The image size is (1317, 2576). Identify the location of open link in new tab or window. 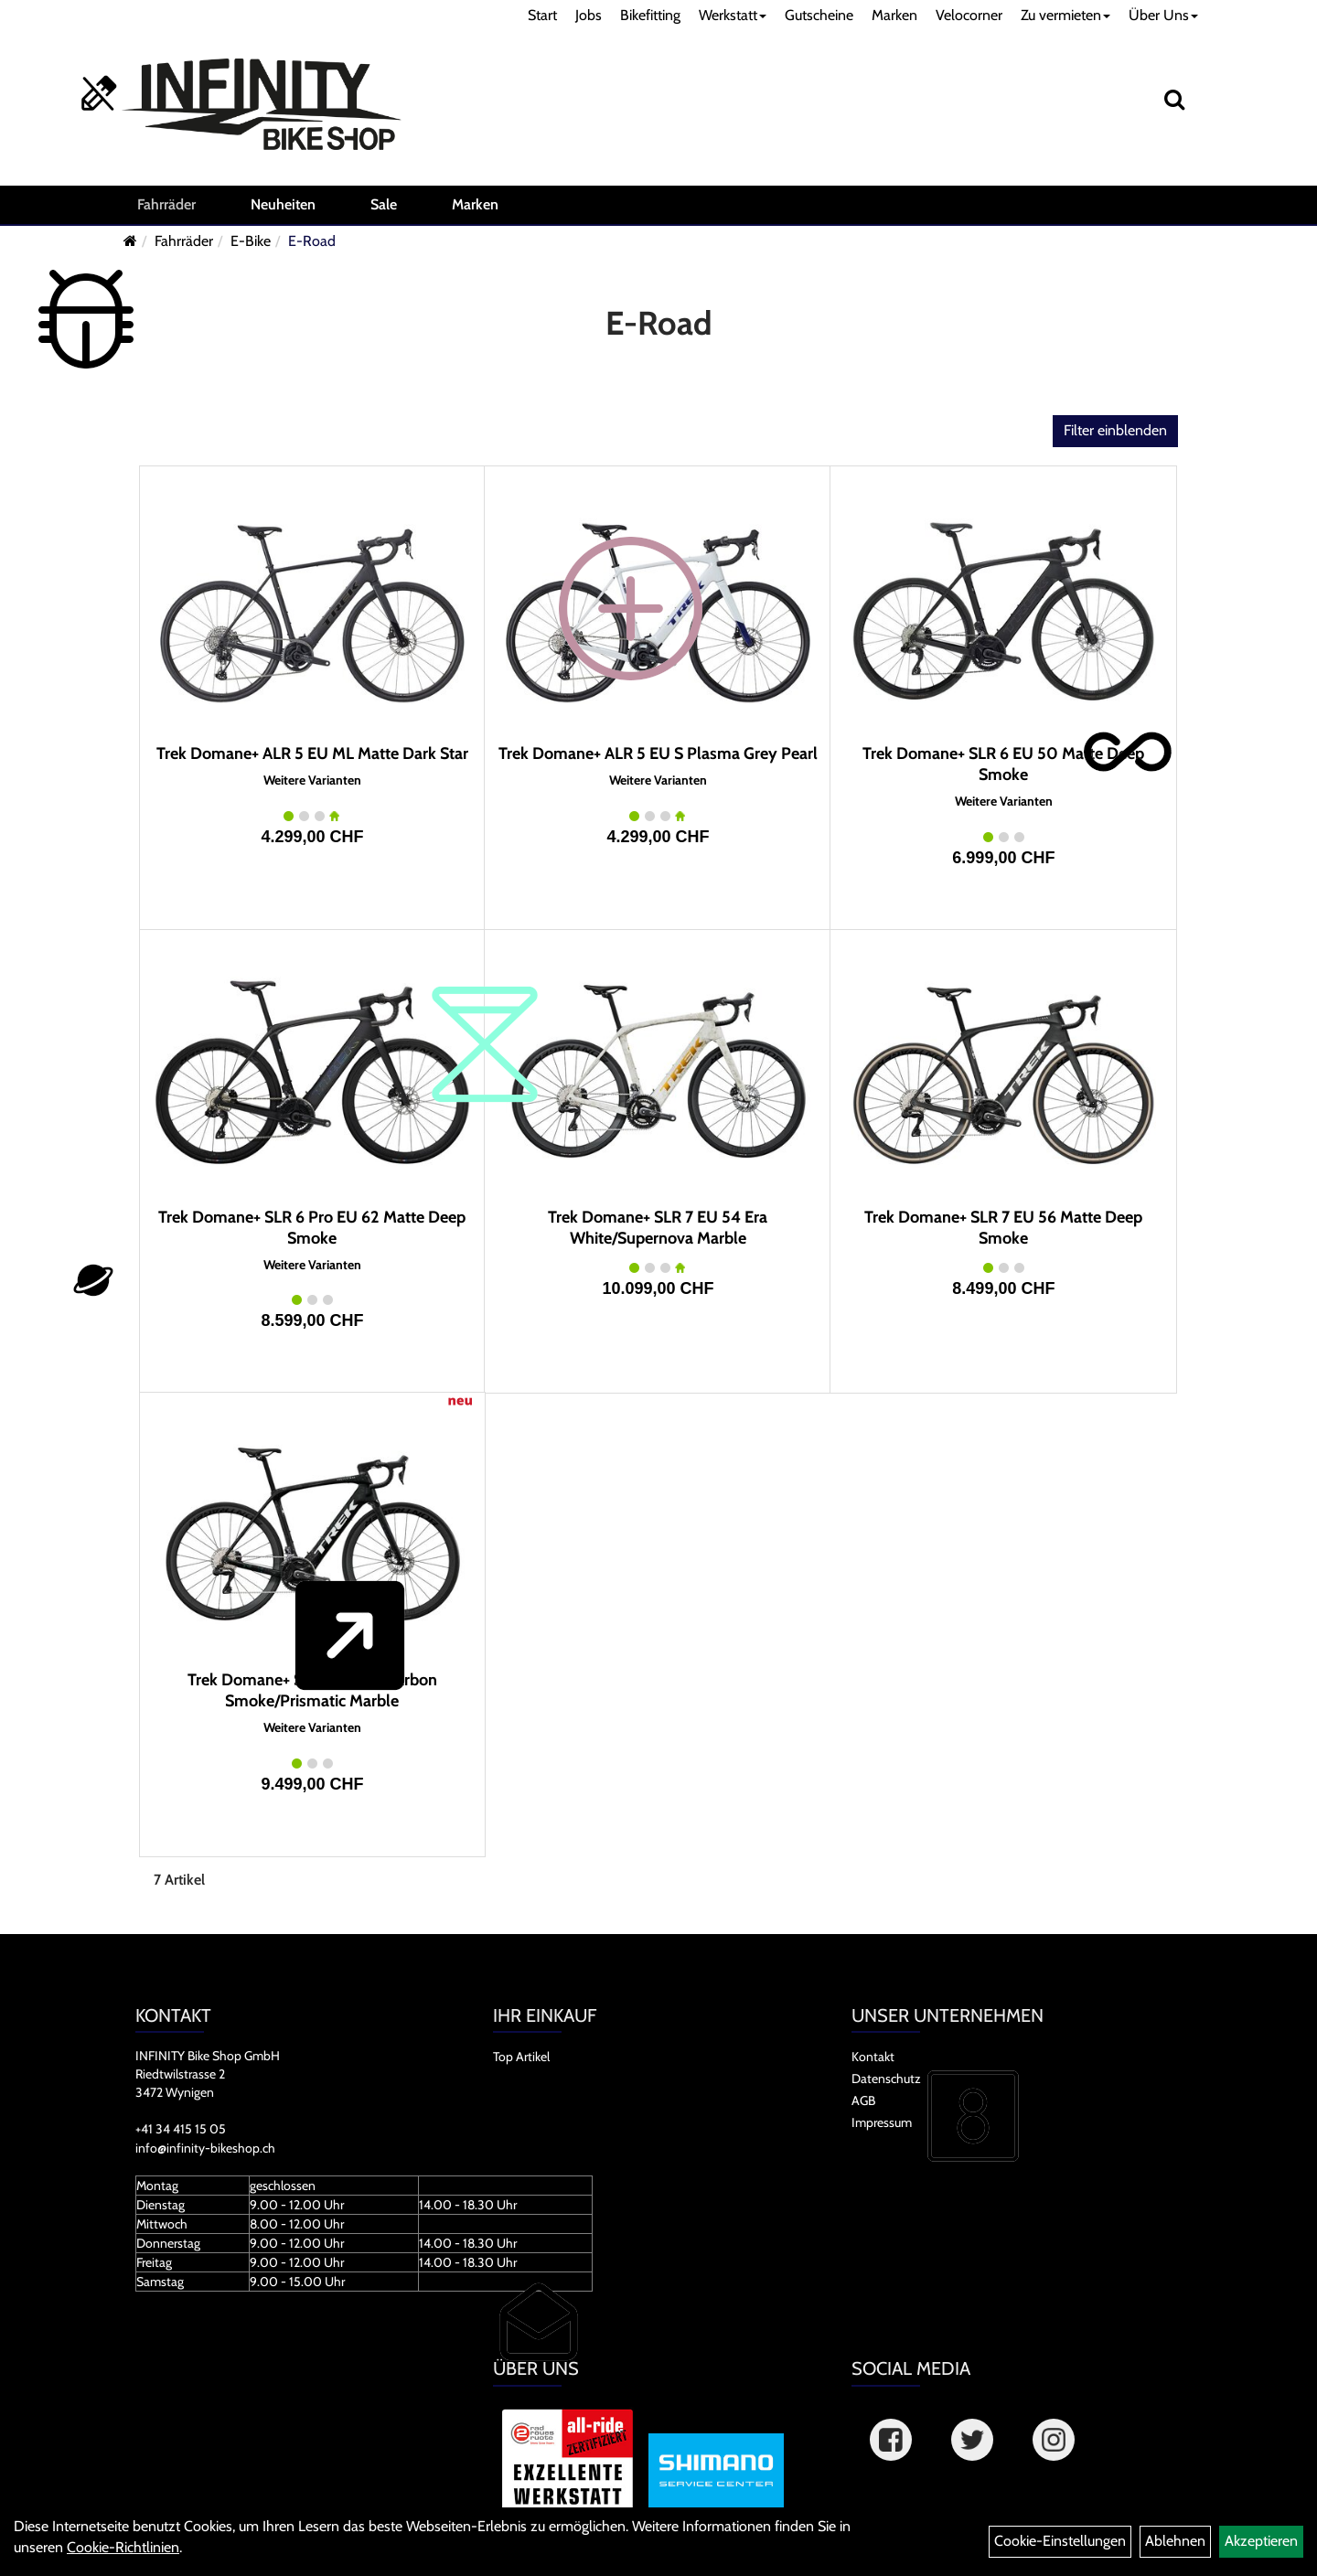
(349, 1635).